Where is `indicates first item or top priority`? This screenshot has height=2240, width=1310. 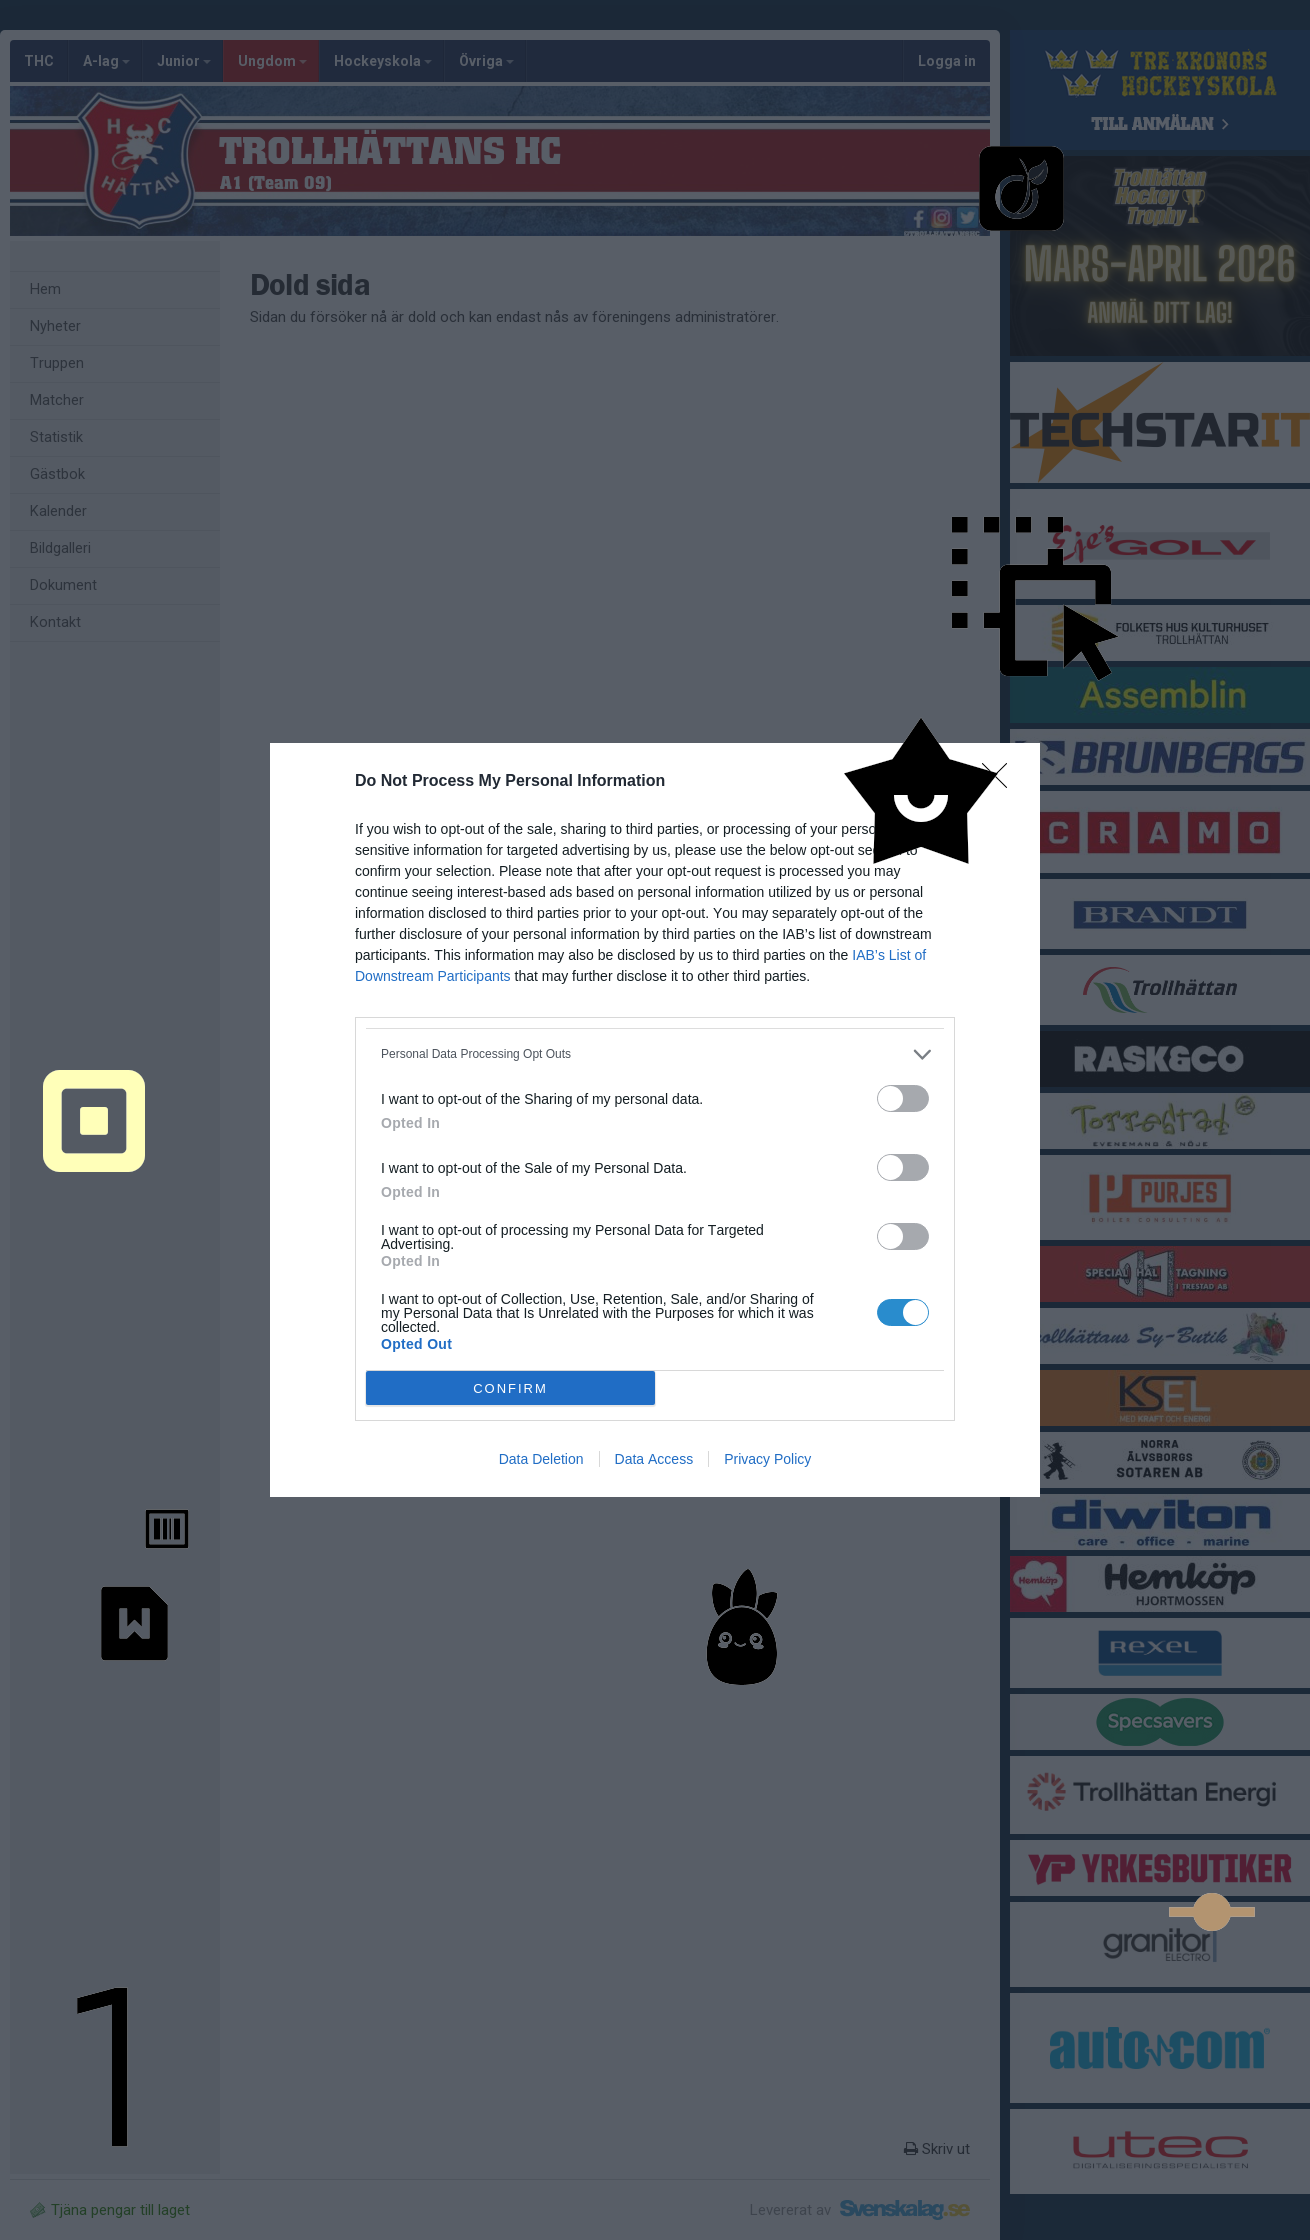 indicates first item or top priority is located at coordinates (112, 2069).